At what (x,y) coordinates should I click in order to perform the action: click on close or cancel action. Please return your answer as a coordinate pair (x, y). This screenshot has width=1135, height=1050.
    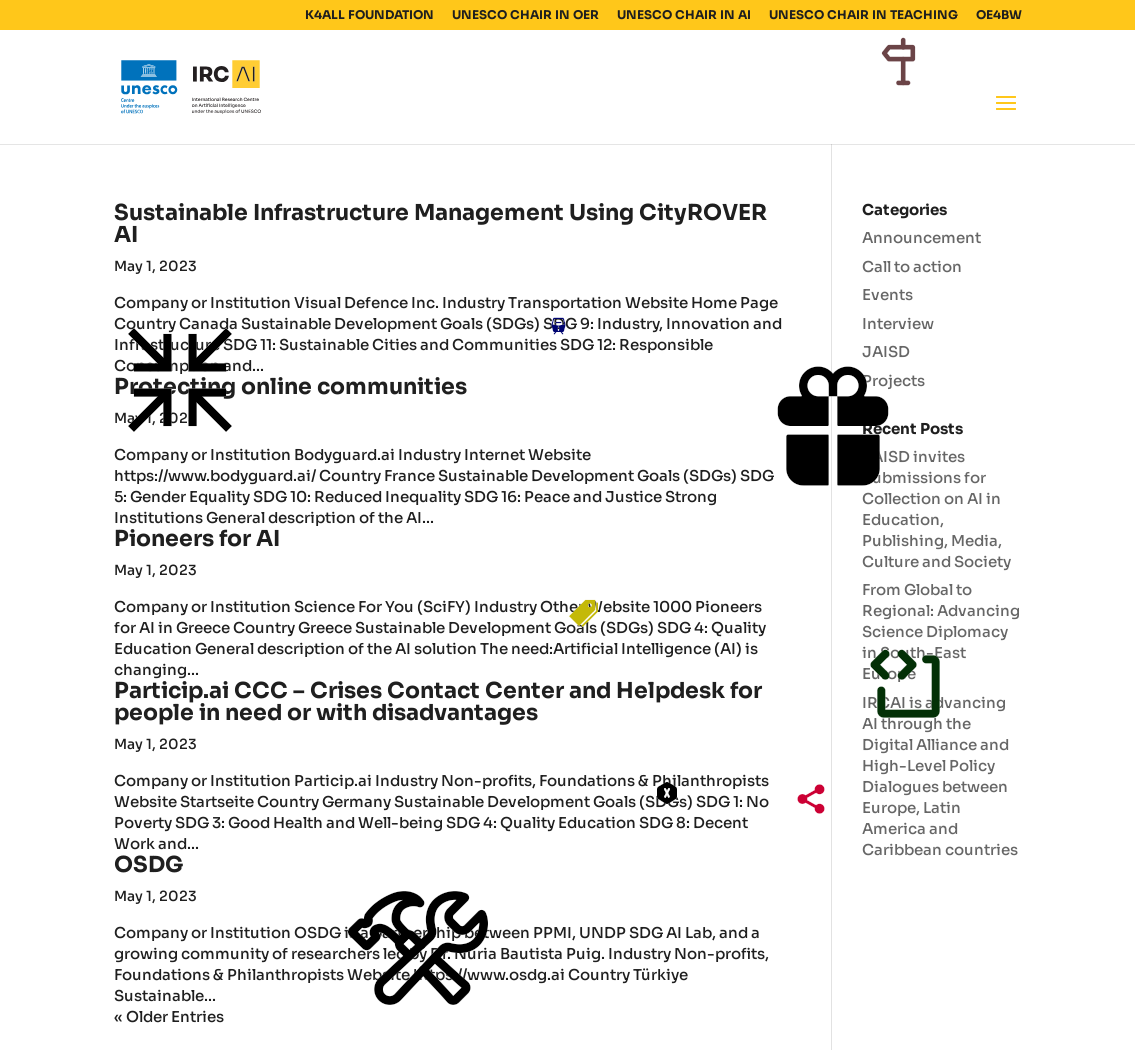
    Looking at the image, I should click on (667, 793).